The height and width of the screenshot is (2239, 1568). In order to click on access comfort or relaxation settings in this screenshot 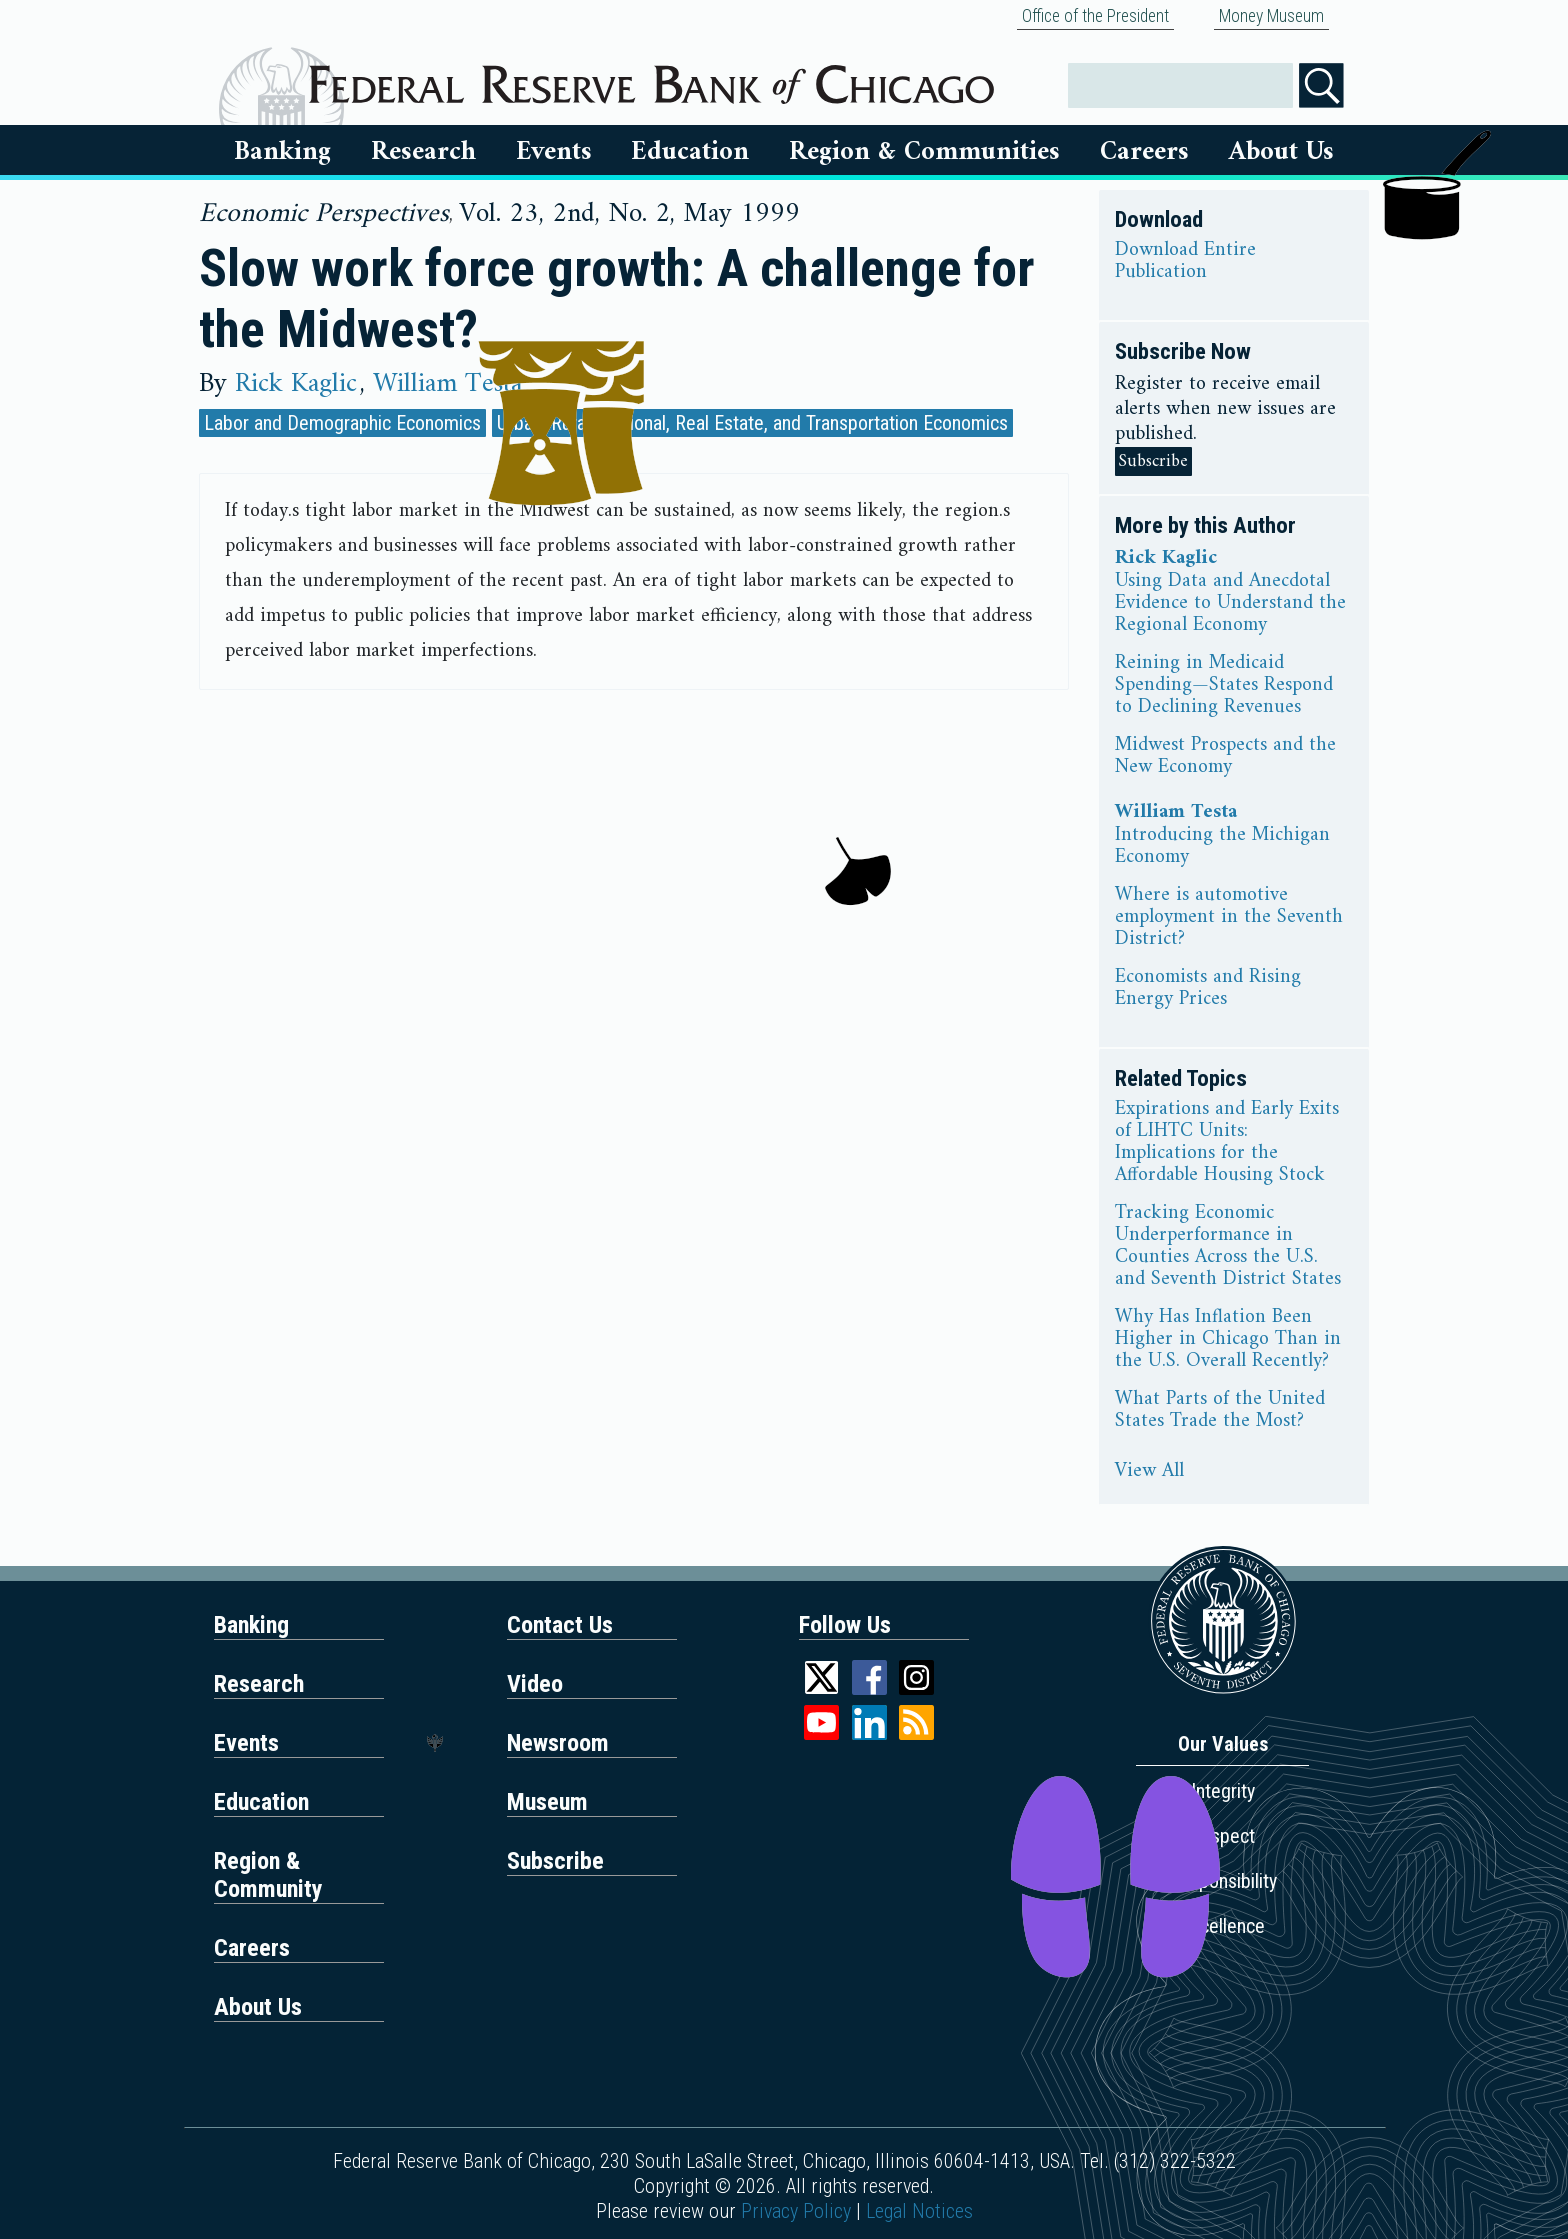, I will do `click(1115, 1873)`.